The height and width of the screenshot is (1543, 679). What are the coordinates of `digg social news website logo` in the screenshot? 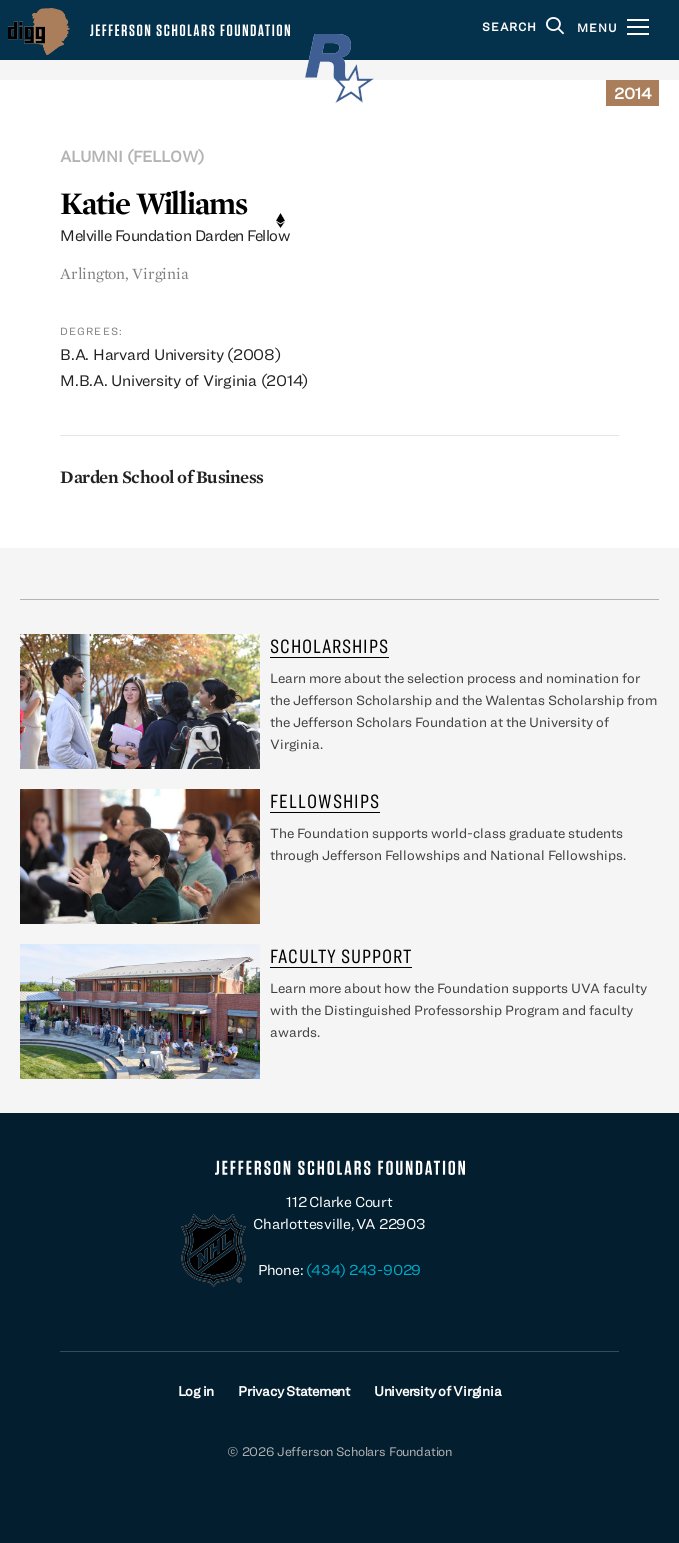 It's located at (26, 32).